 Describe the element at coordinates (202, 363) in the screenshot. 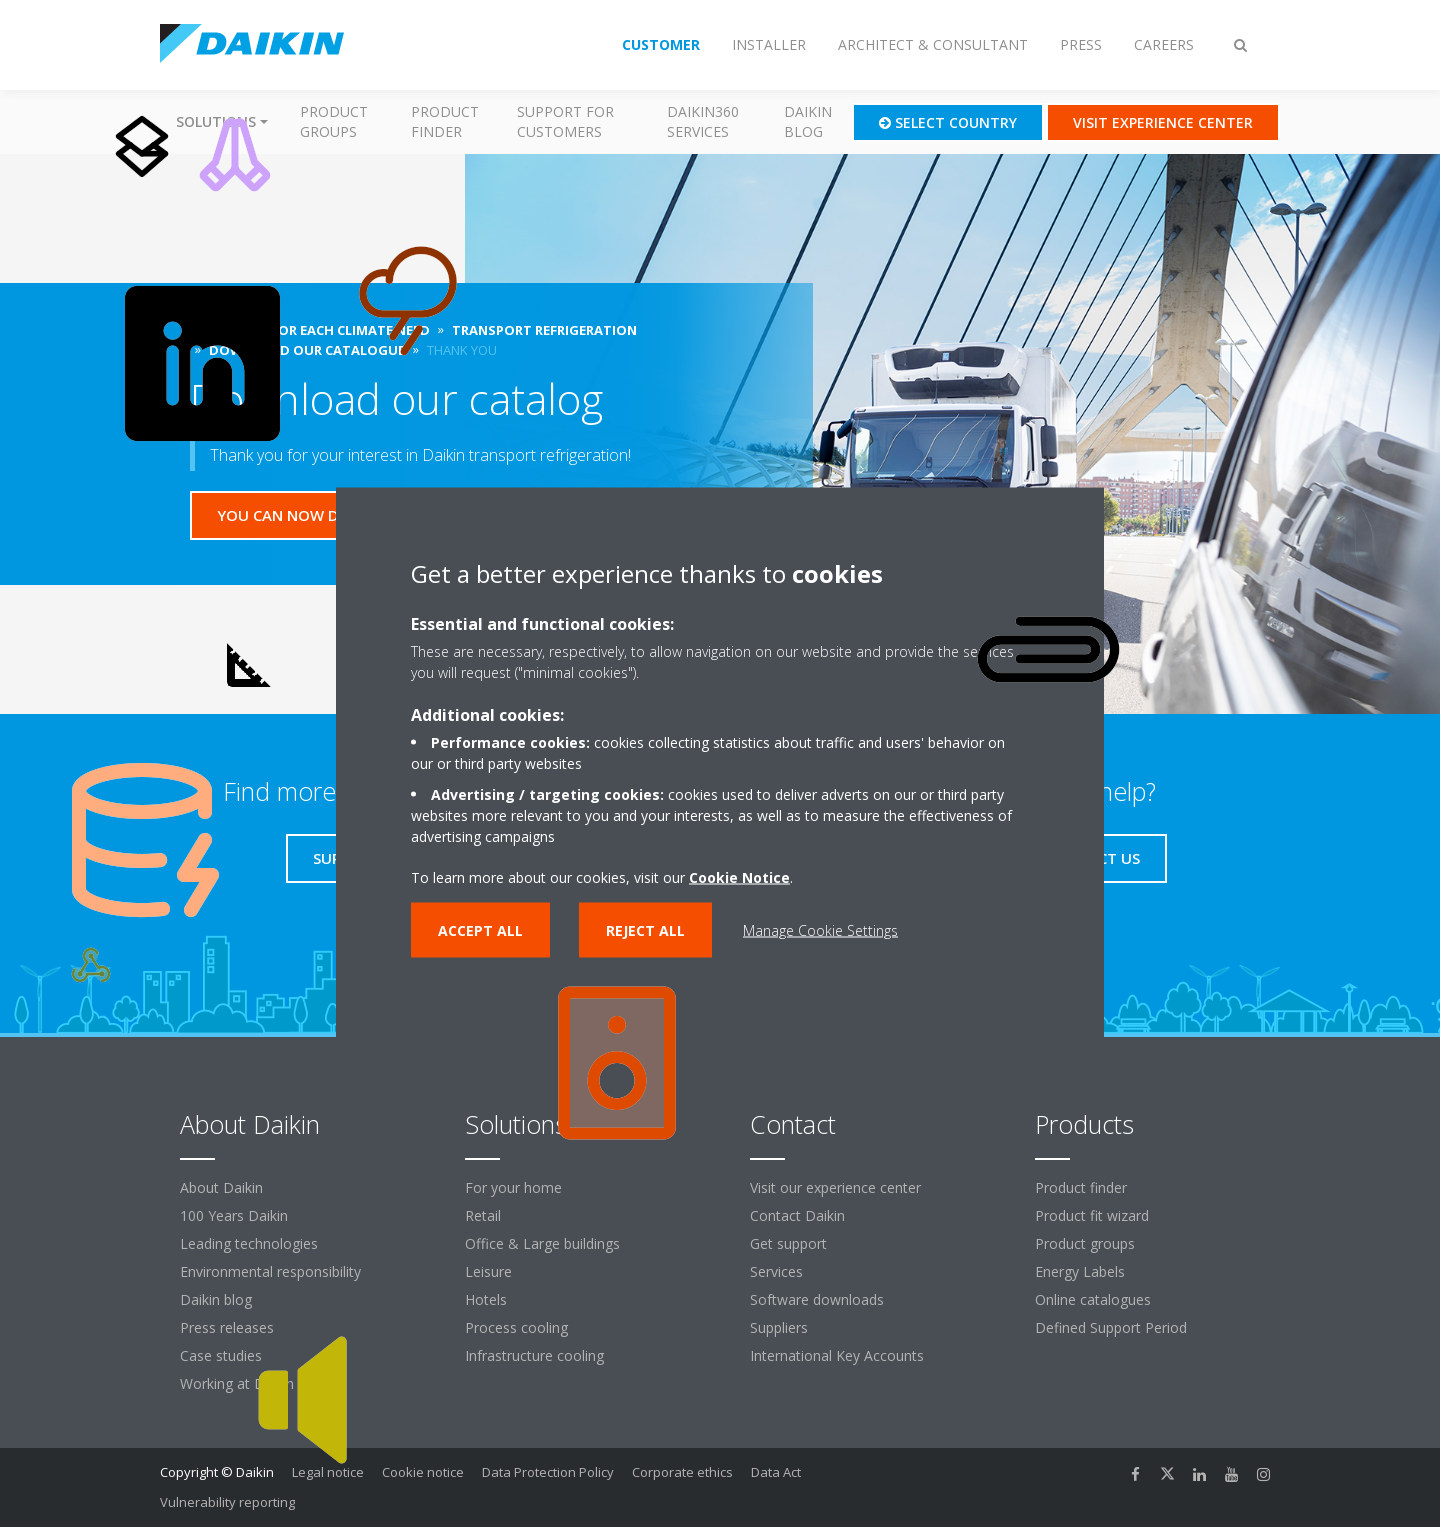

I see `open LinkedIn profile or app` at that location.